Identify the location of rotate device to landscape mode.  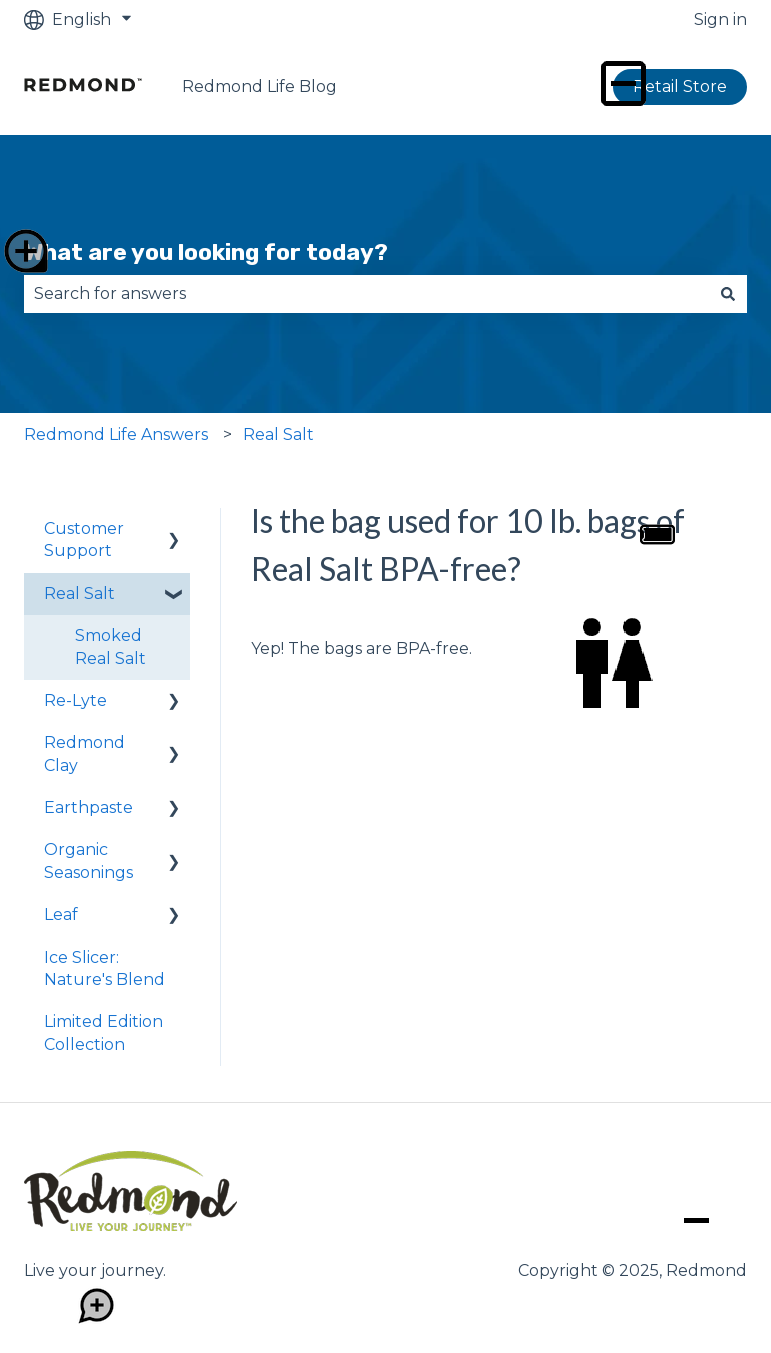
(657, 534).